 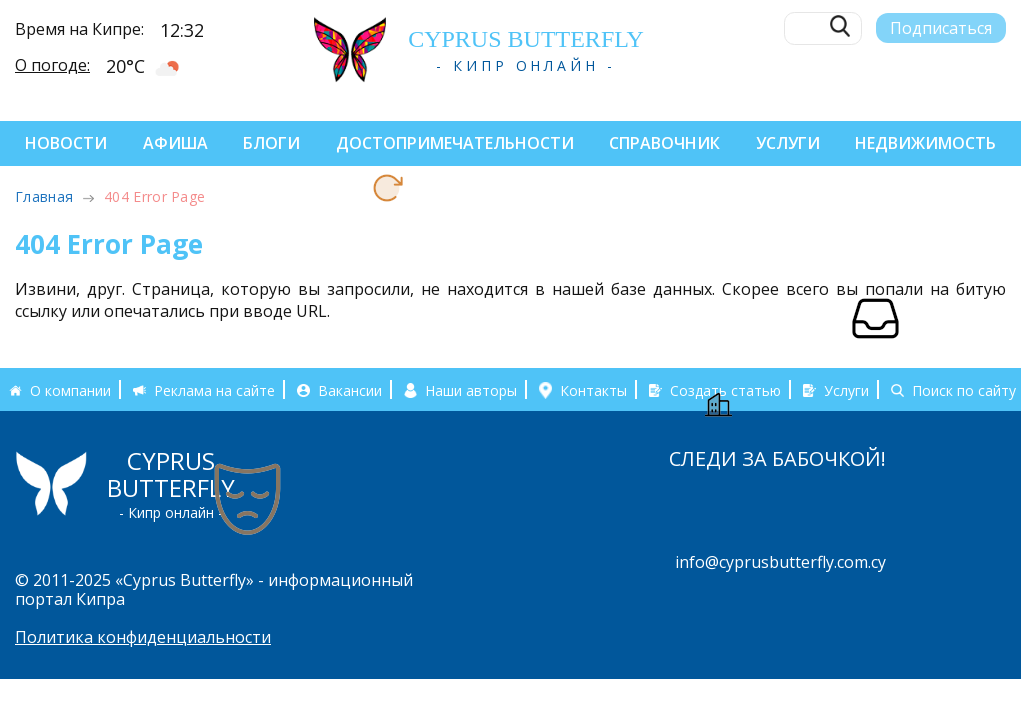 I want to click on refresh or reload content, so click(x=387, y=188).